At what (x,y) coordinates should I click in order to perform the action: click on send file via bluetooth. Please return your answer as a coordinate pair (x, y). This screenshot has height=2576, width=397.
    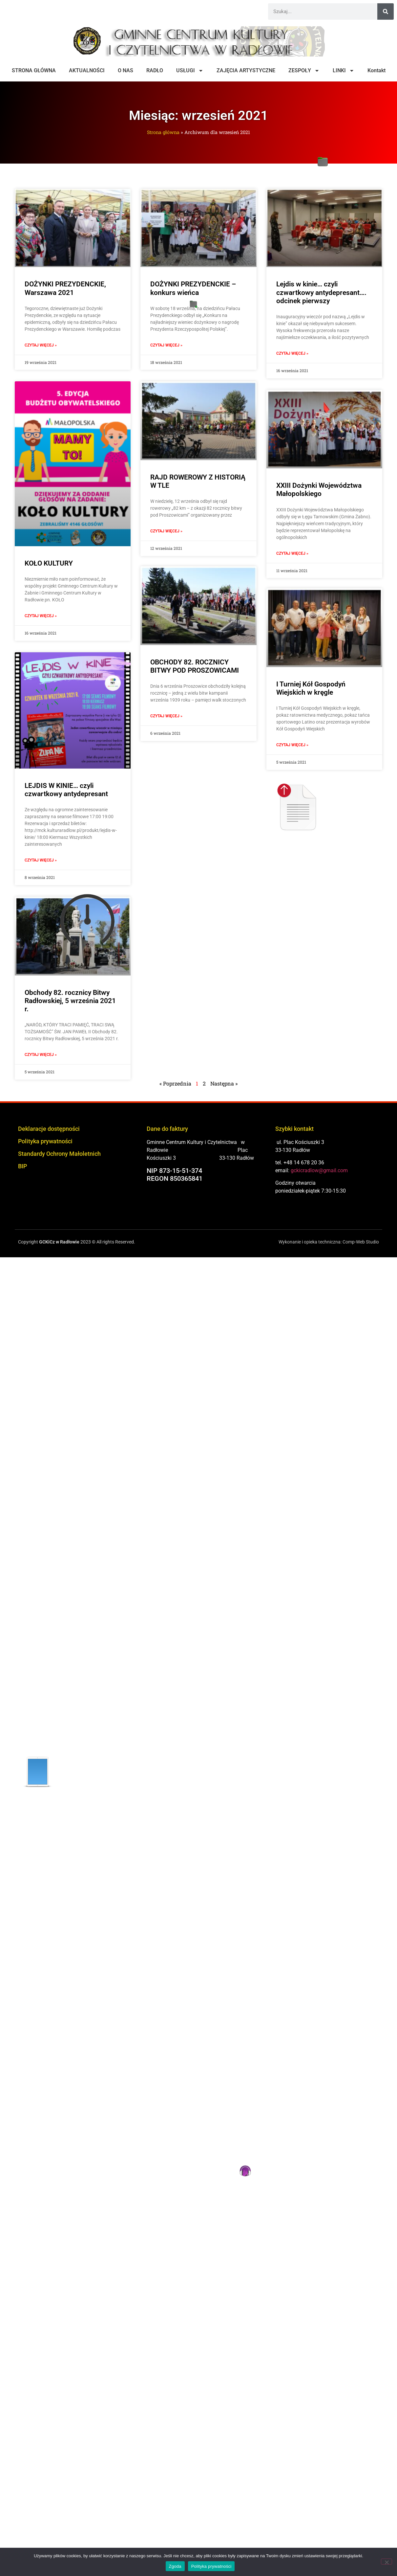
    Looking at the image, I should click on (298, 807).